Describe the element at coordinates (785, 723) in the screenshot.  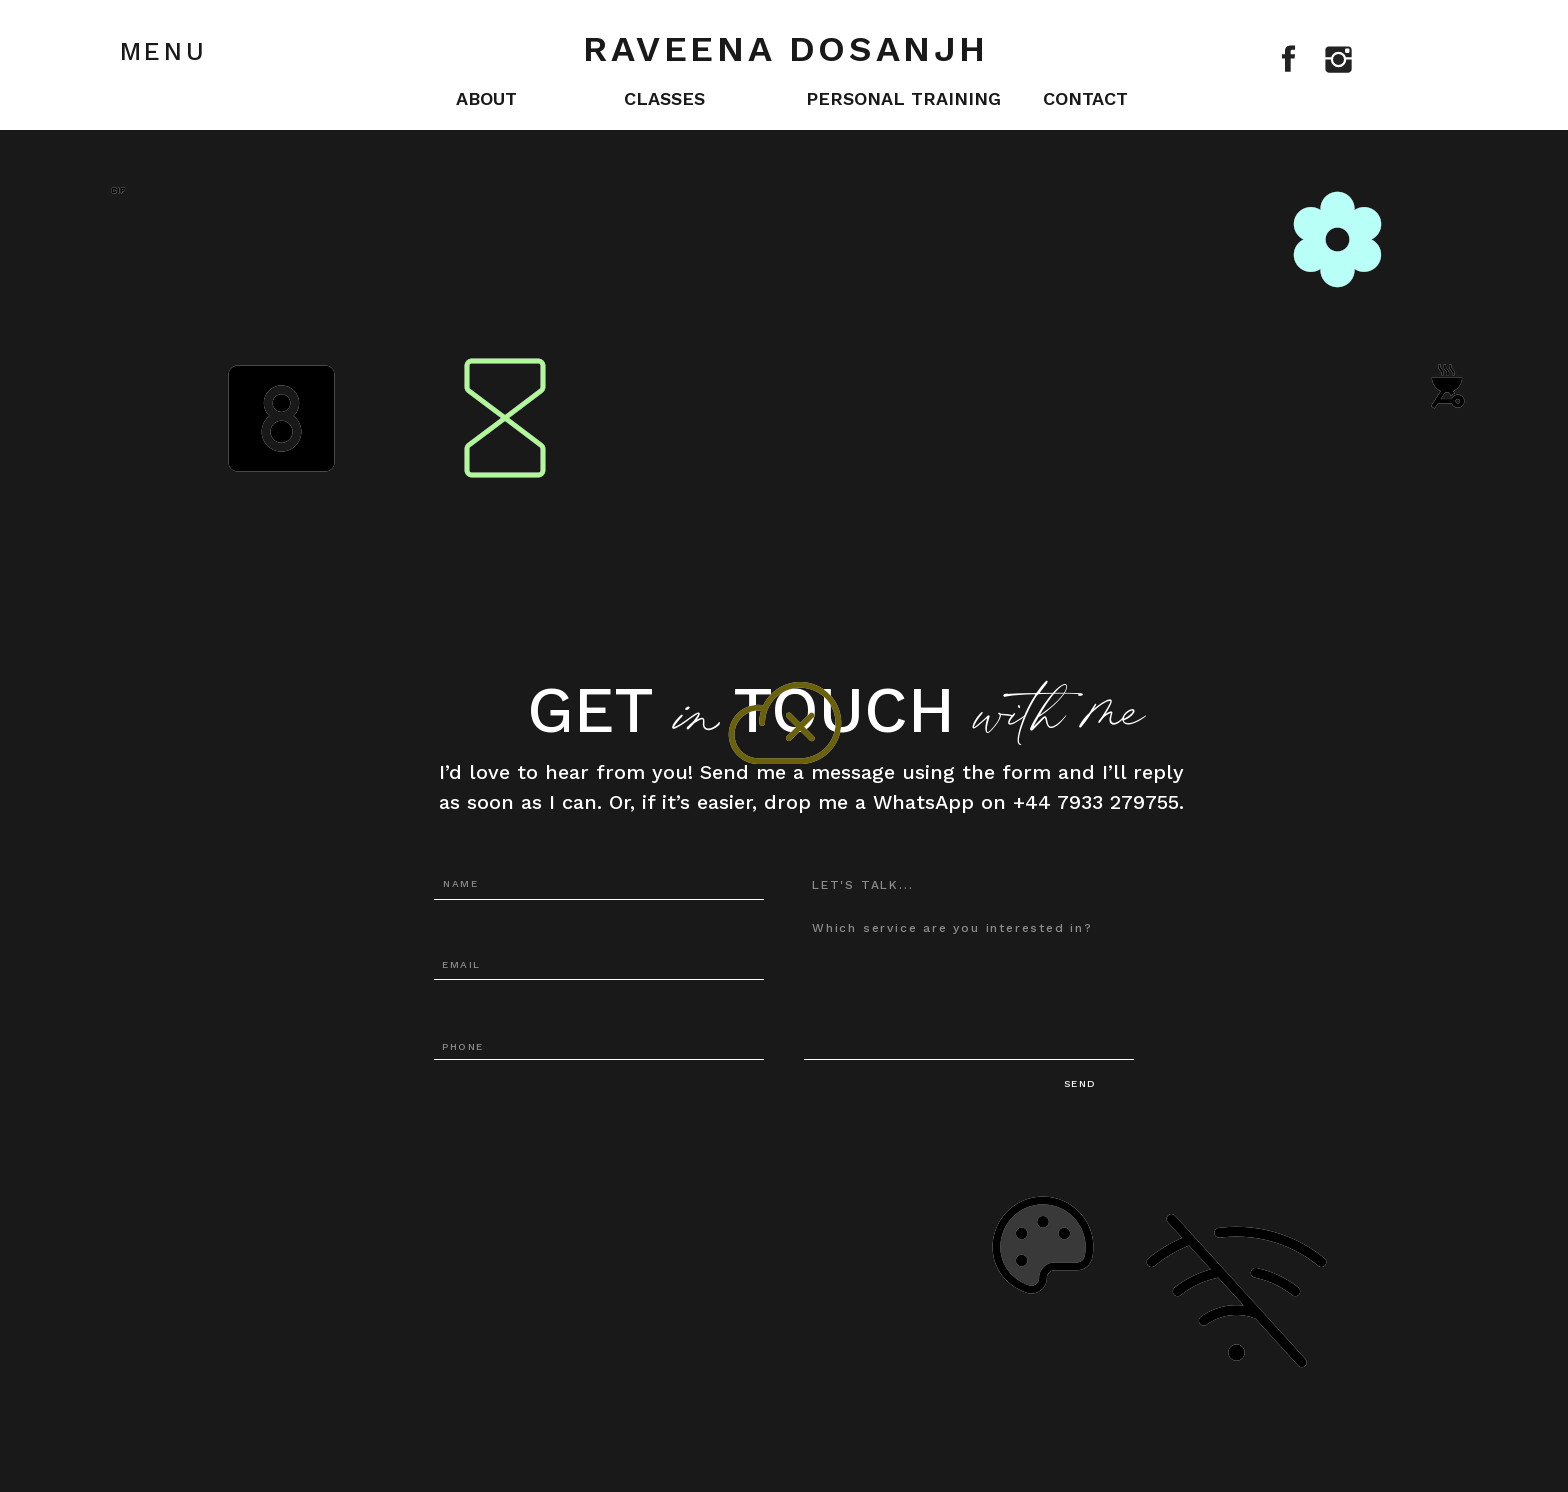
I see `disconnect from cloud storage` at that location.